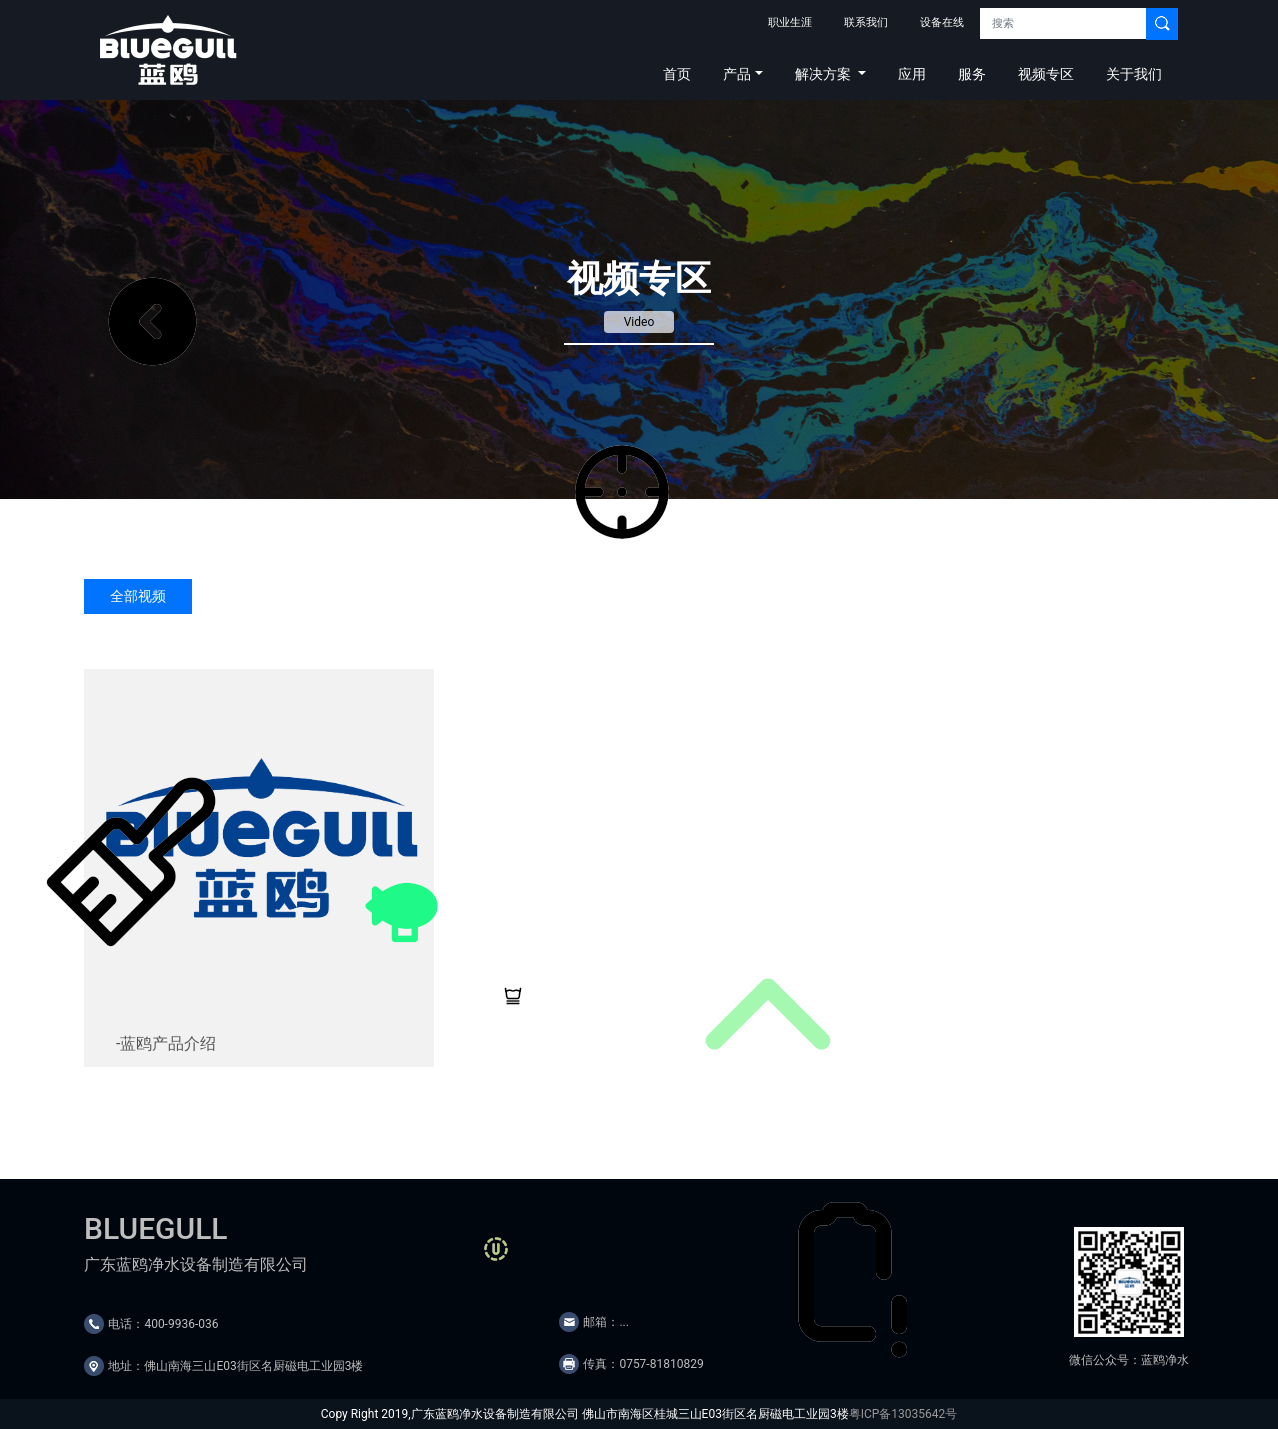 Image resolution: width=1278 pixels, height=1429 pixels. What do you see at coordinates (768, 1014) in the screenshot?
I see `collapse an expanded section` at bounding box center [768, 1014].